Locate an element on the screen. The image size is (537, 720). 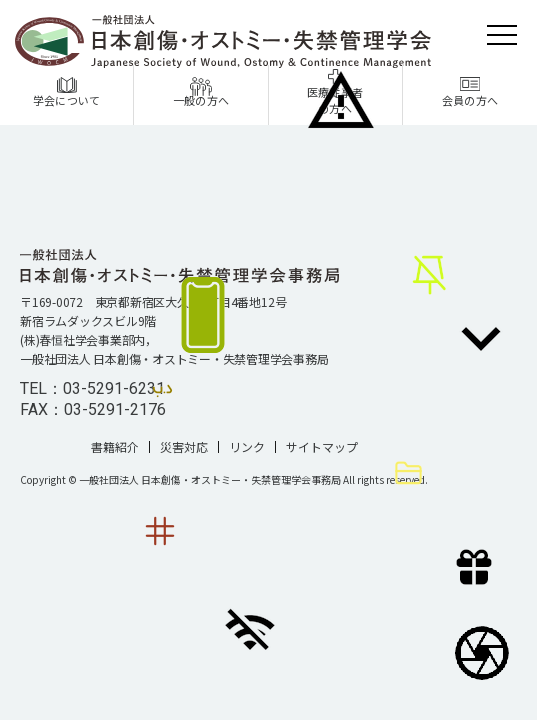
open camera to take a photo is located at coordinates (482, 653).